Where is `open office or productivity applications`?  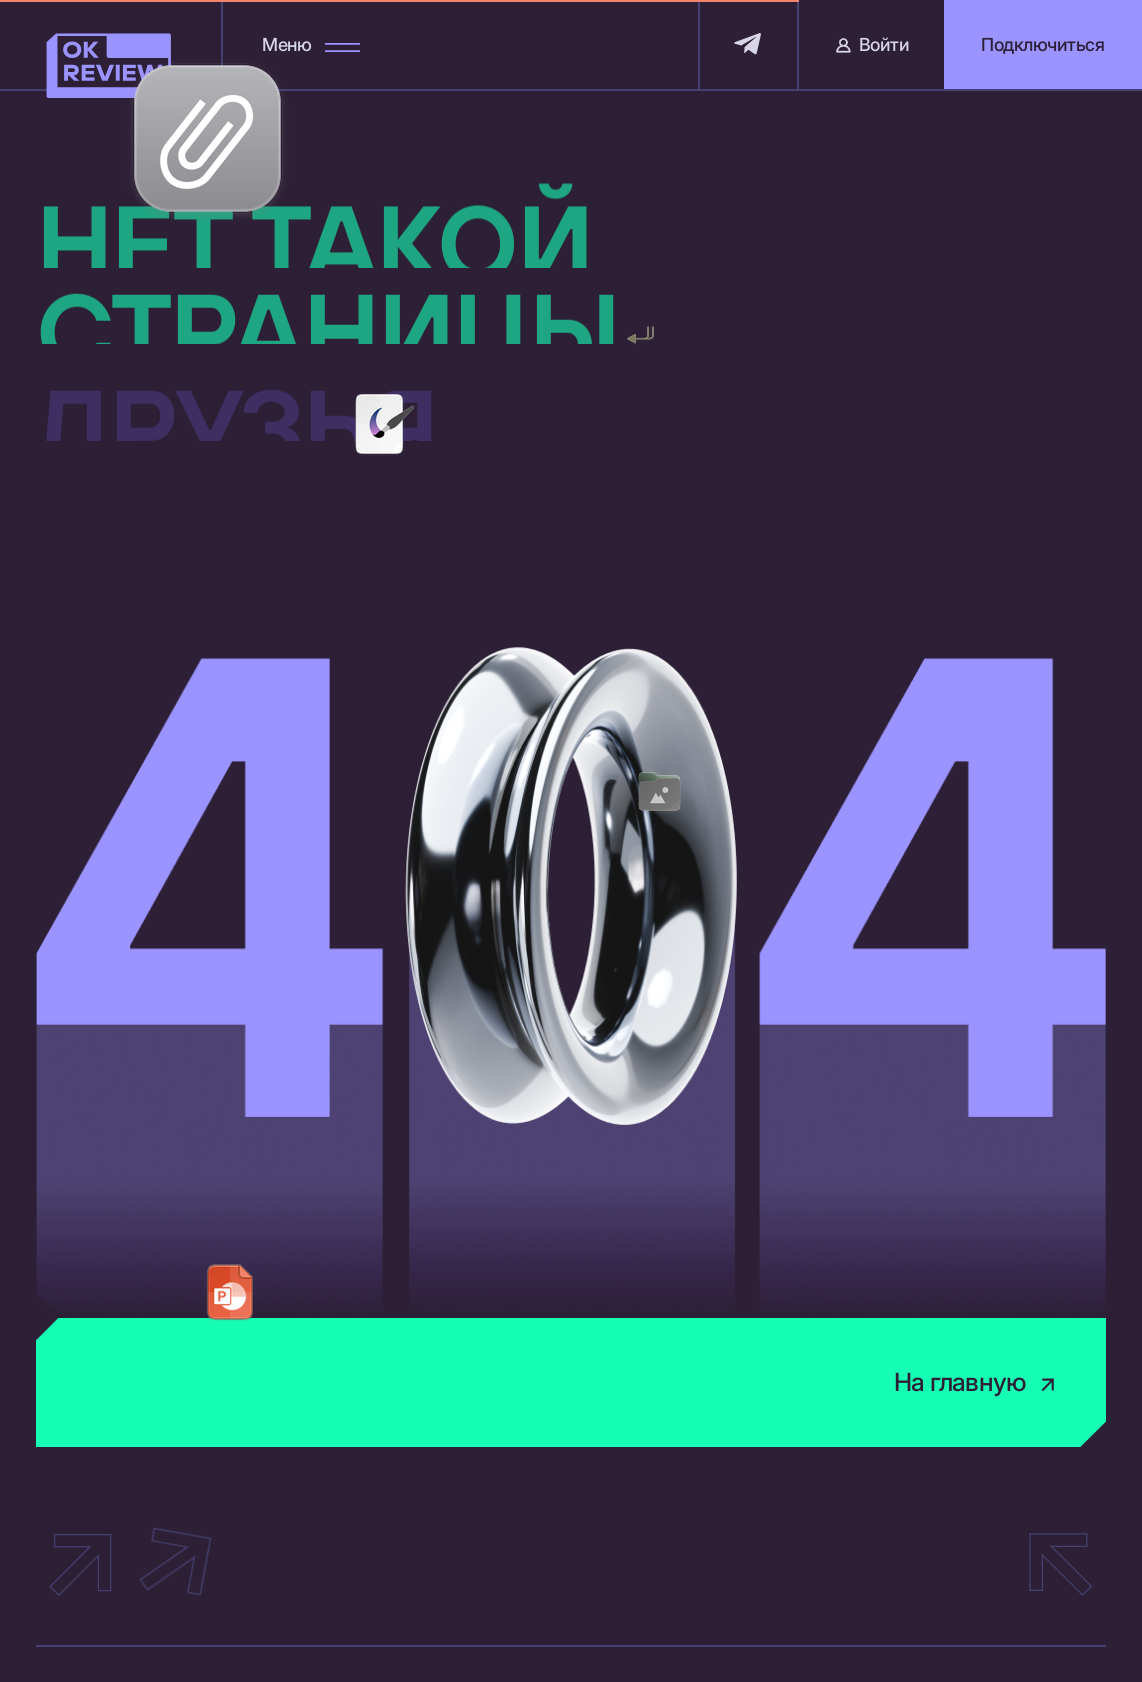 open office or productivity applications is located at coordinates (207, 138).